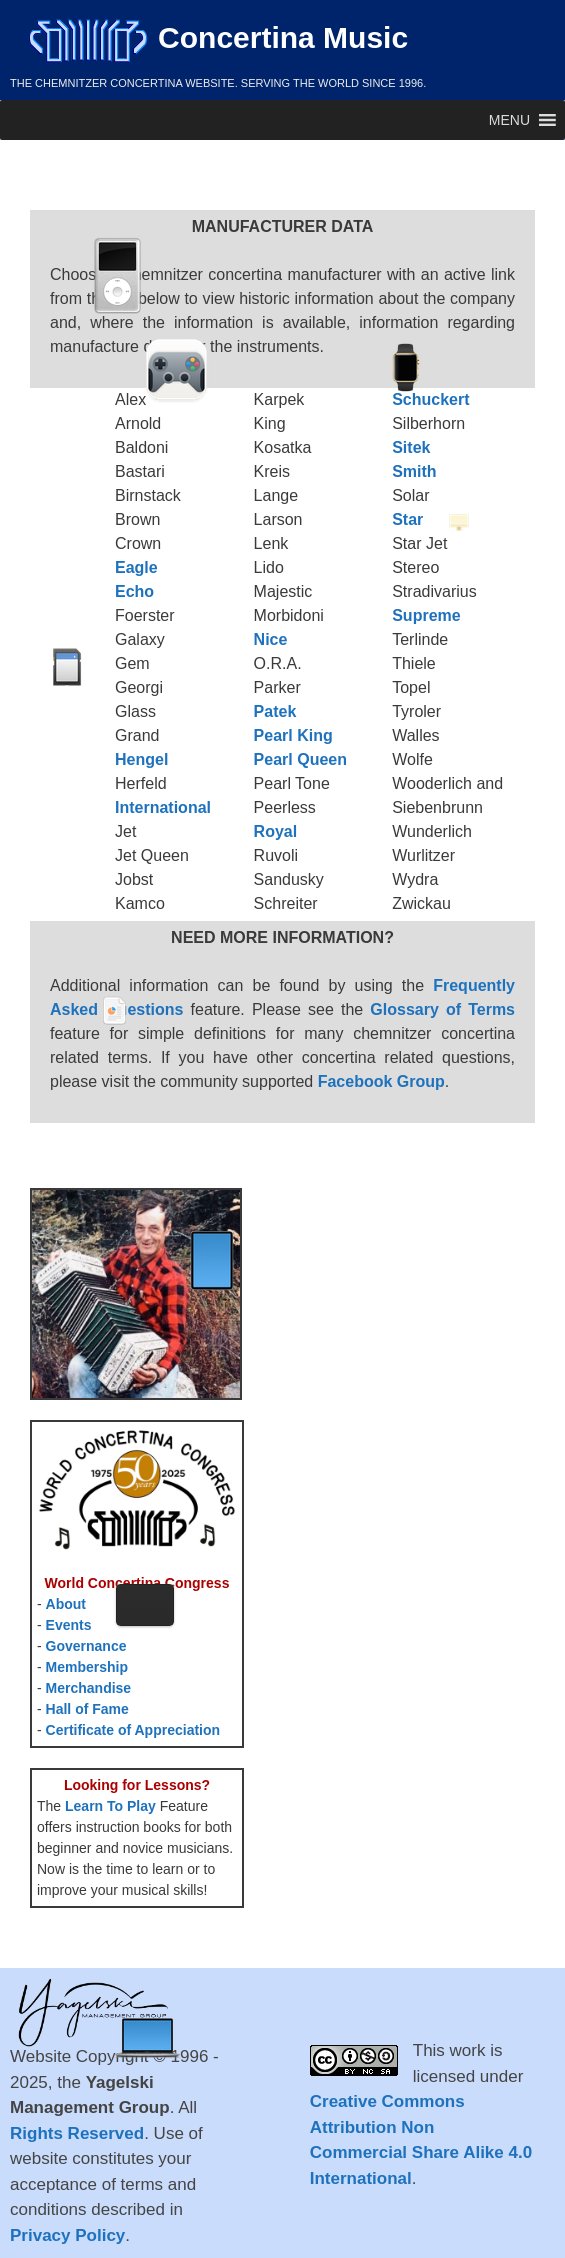 The image size is (565, 2258). I want to click on open a presentation file, so click(114, 1010).